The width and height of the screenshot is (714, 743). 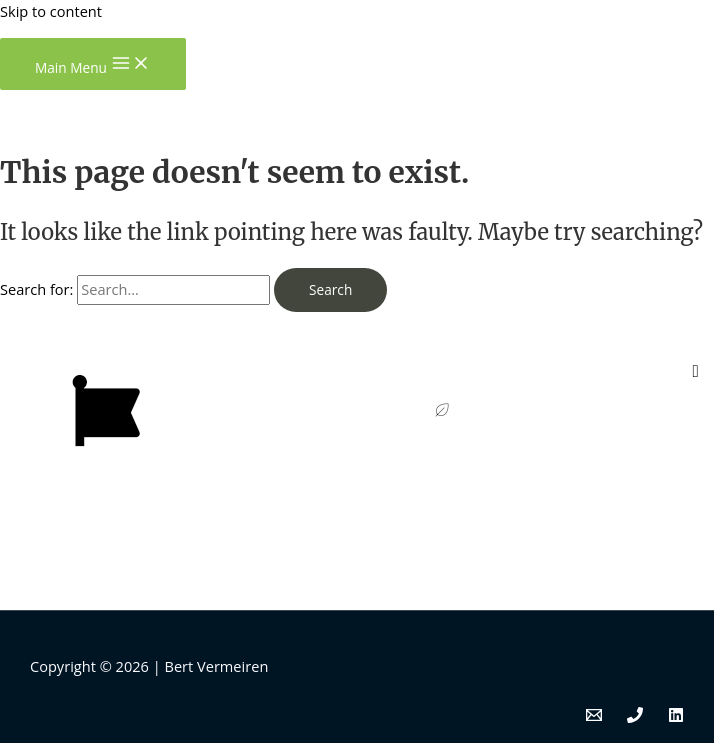 What do you see at coordinates (442, 410) in the screenshot?
I see `indicates eco-friendly or sustainable option` at bounding box center [442, 410].